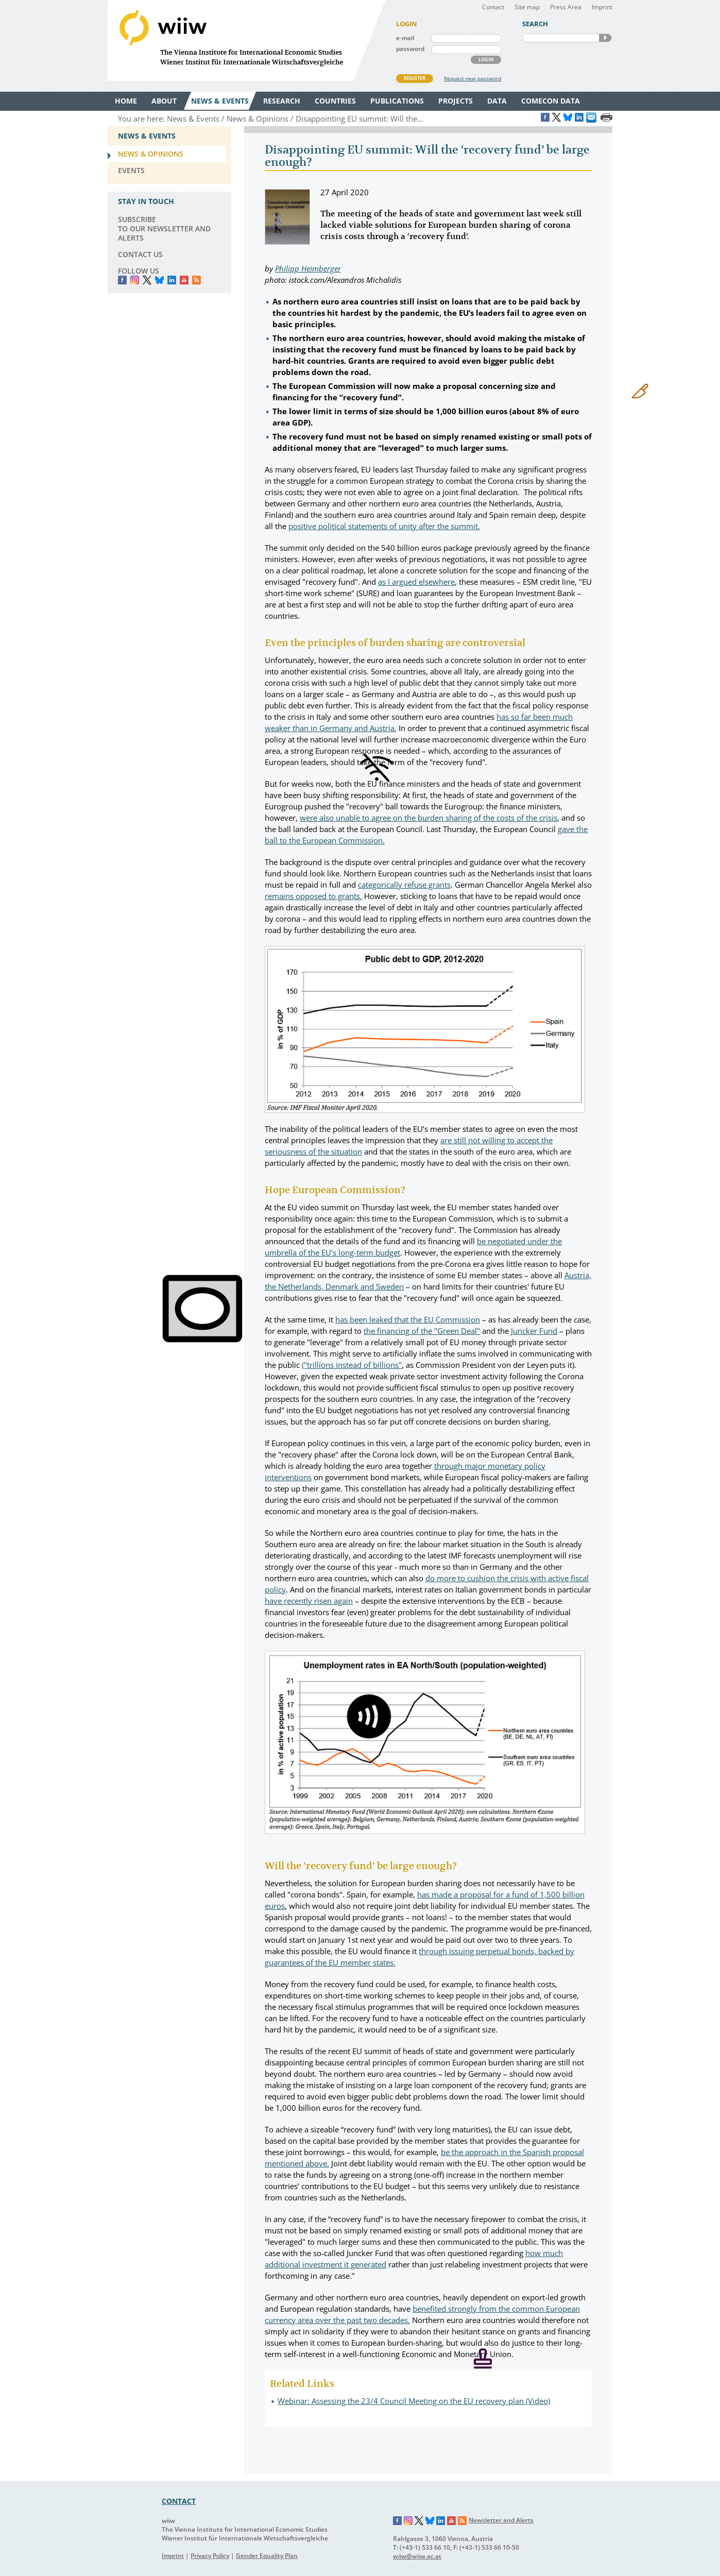  What do you see at coordinates (640, 391) in the screenshot?
I see `kitchen or cooking tools category` at bounding box center [640, 391].